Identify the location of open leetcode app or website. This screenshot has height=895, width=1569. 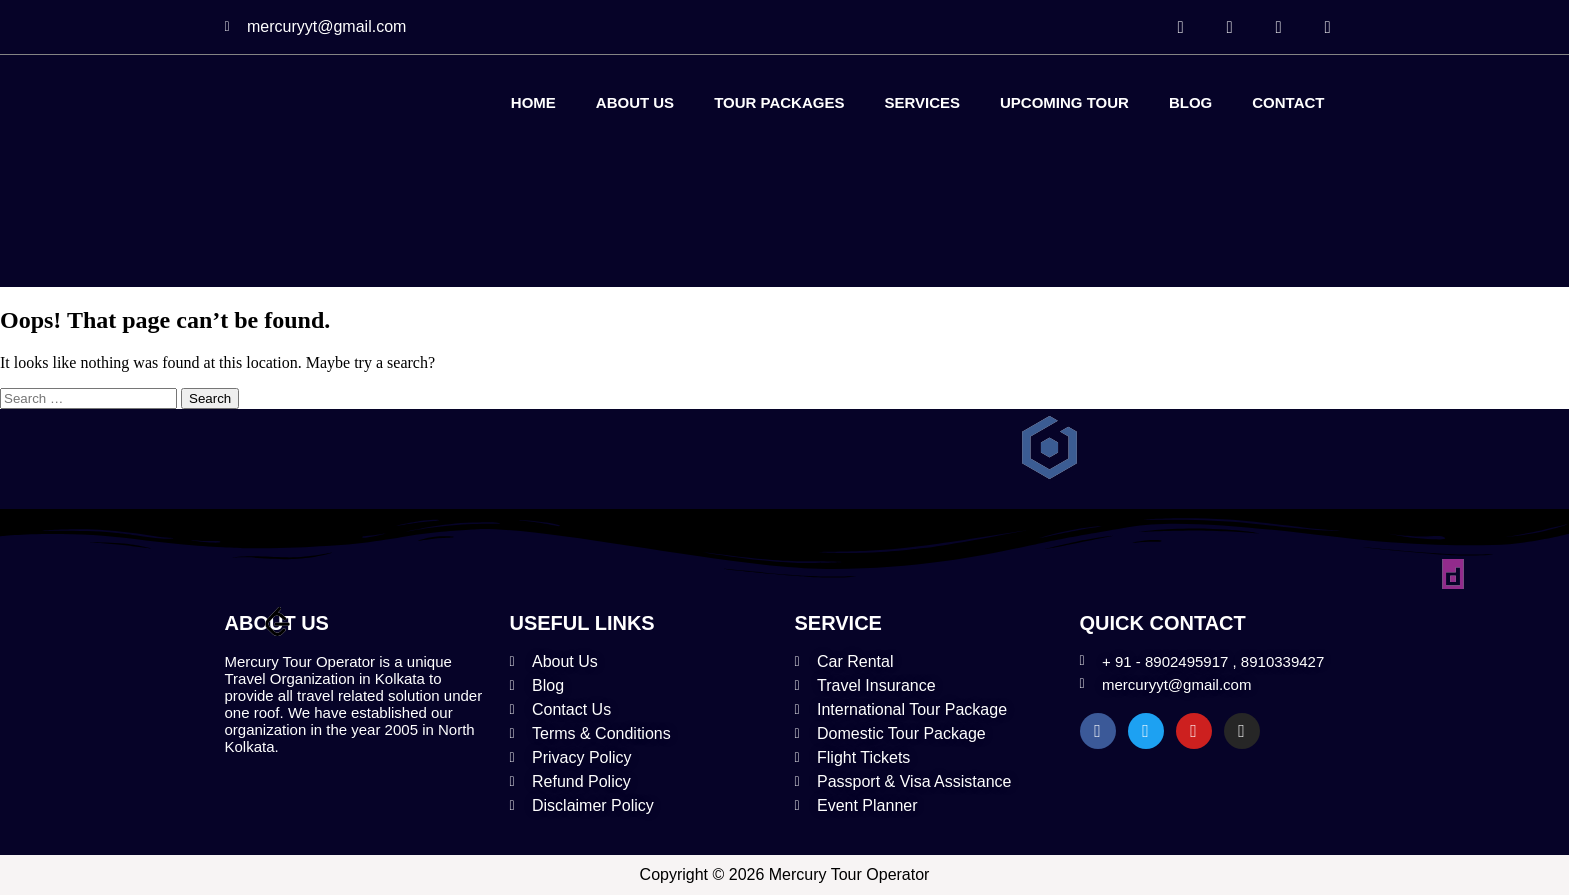
(277, 621).